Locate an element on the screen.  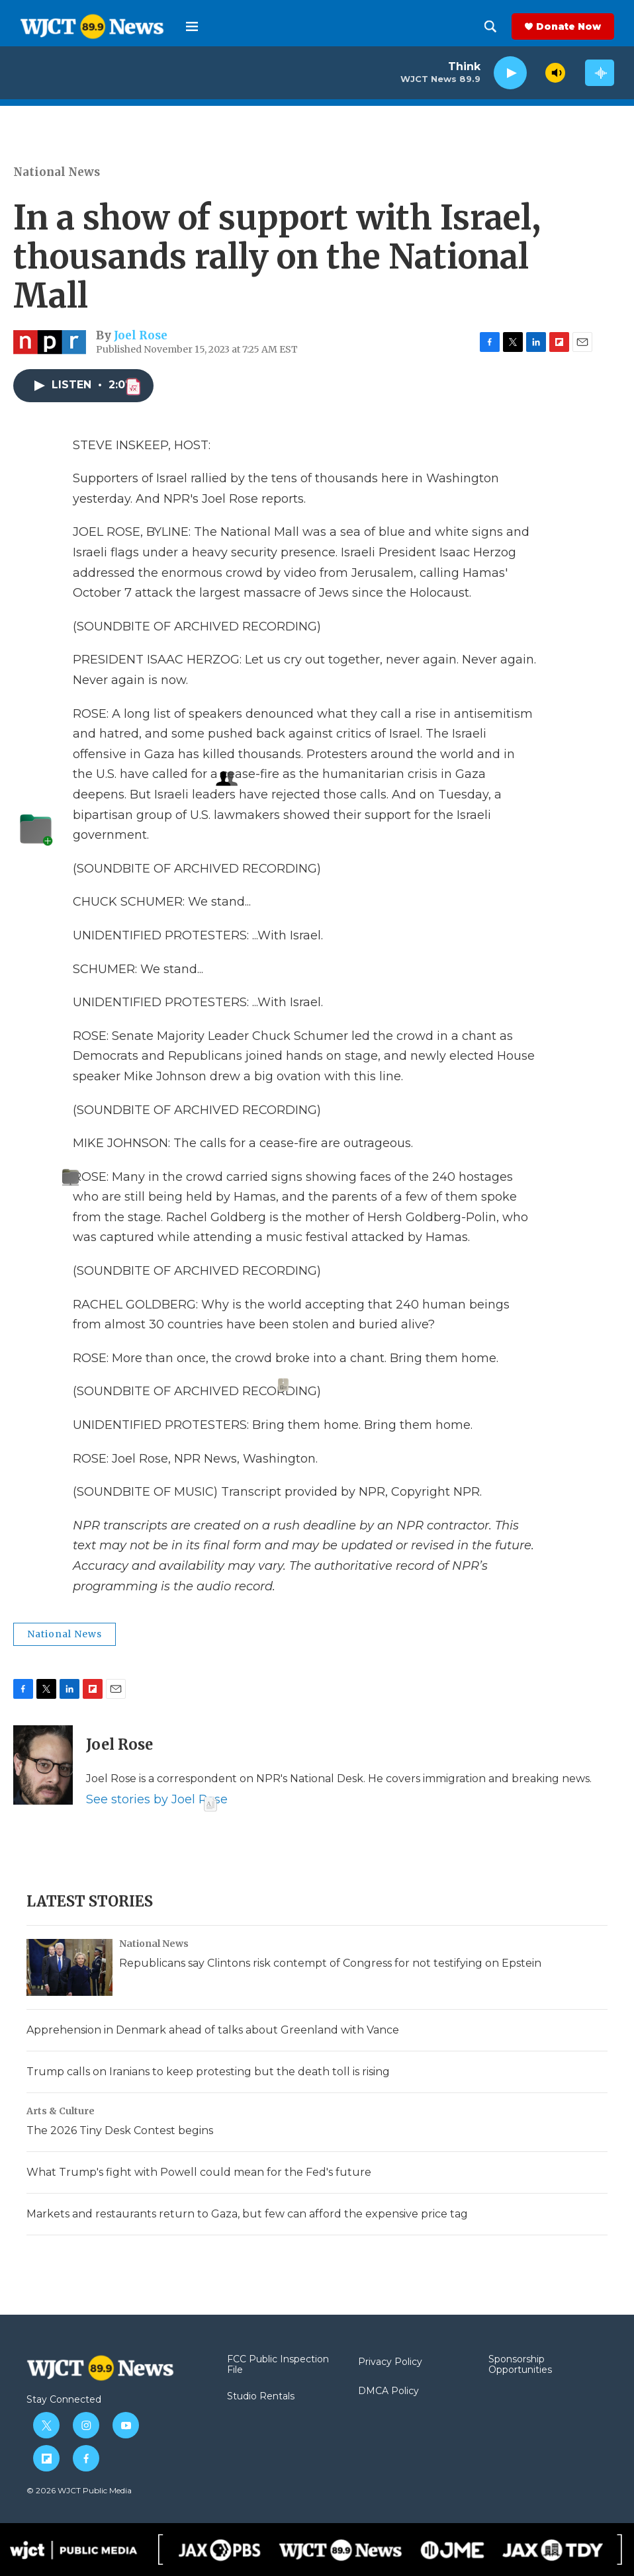
open a rich text format document is located at coordinates (210, 1804).